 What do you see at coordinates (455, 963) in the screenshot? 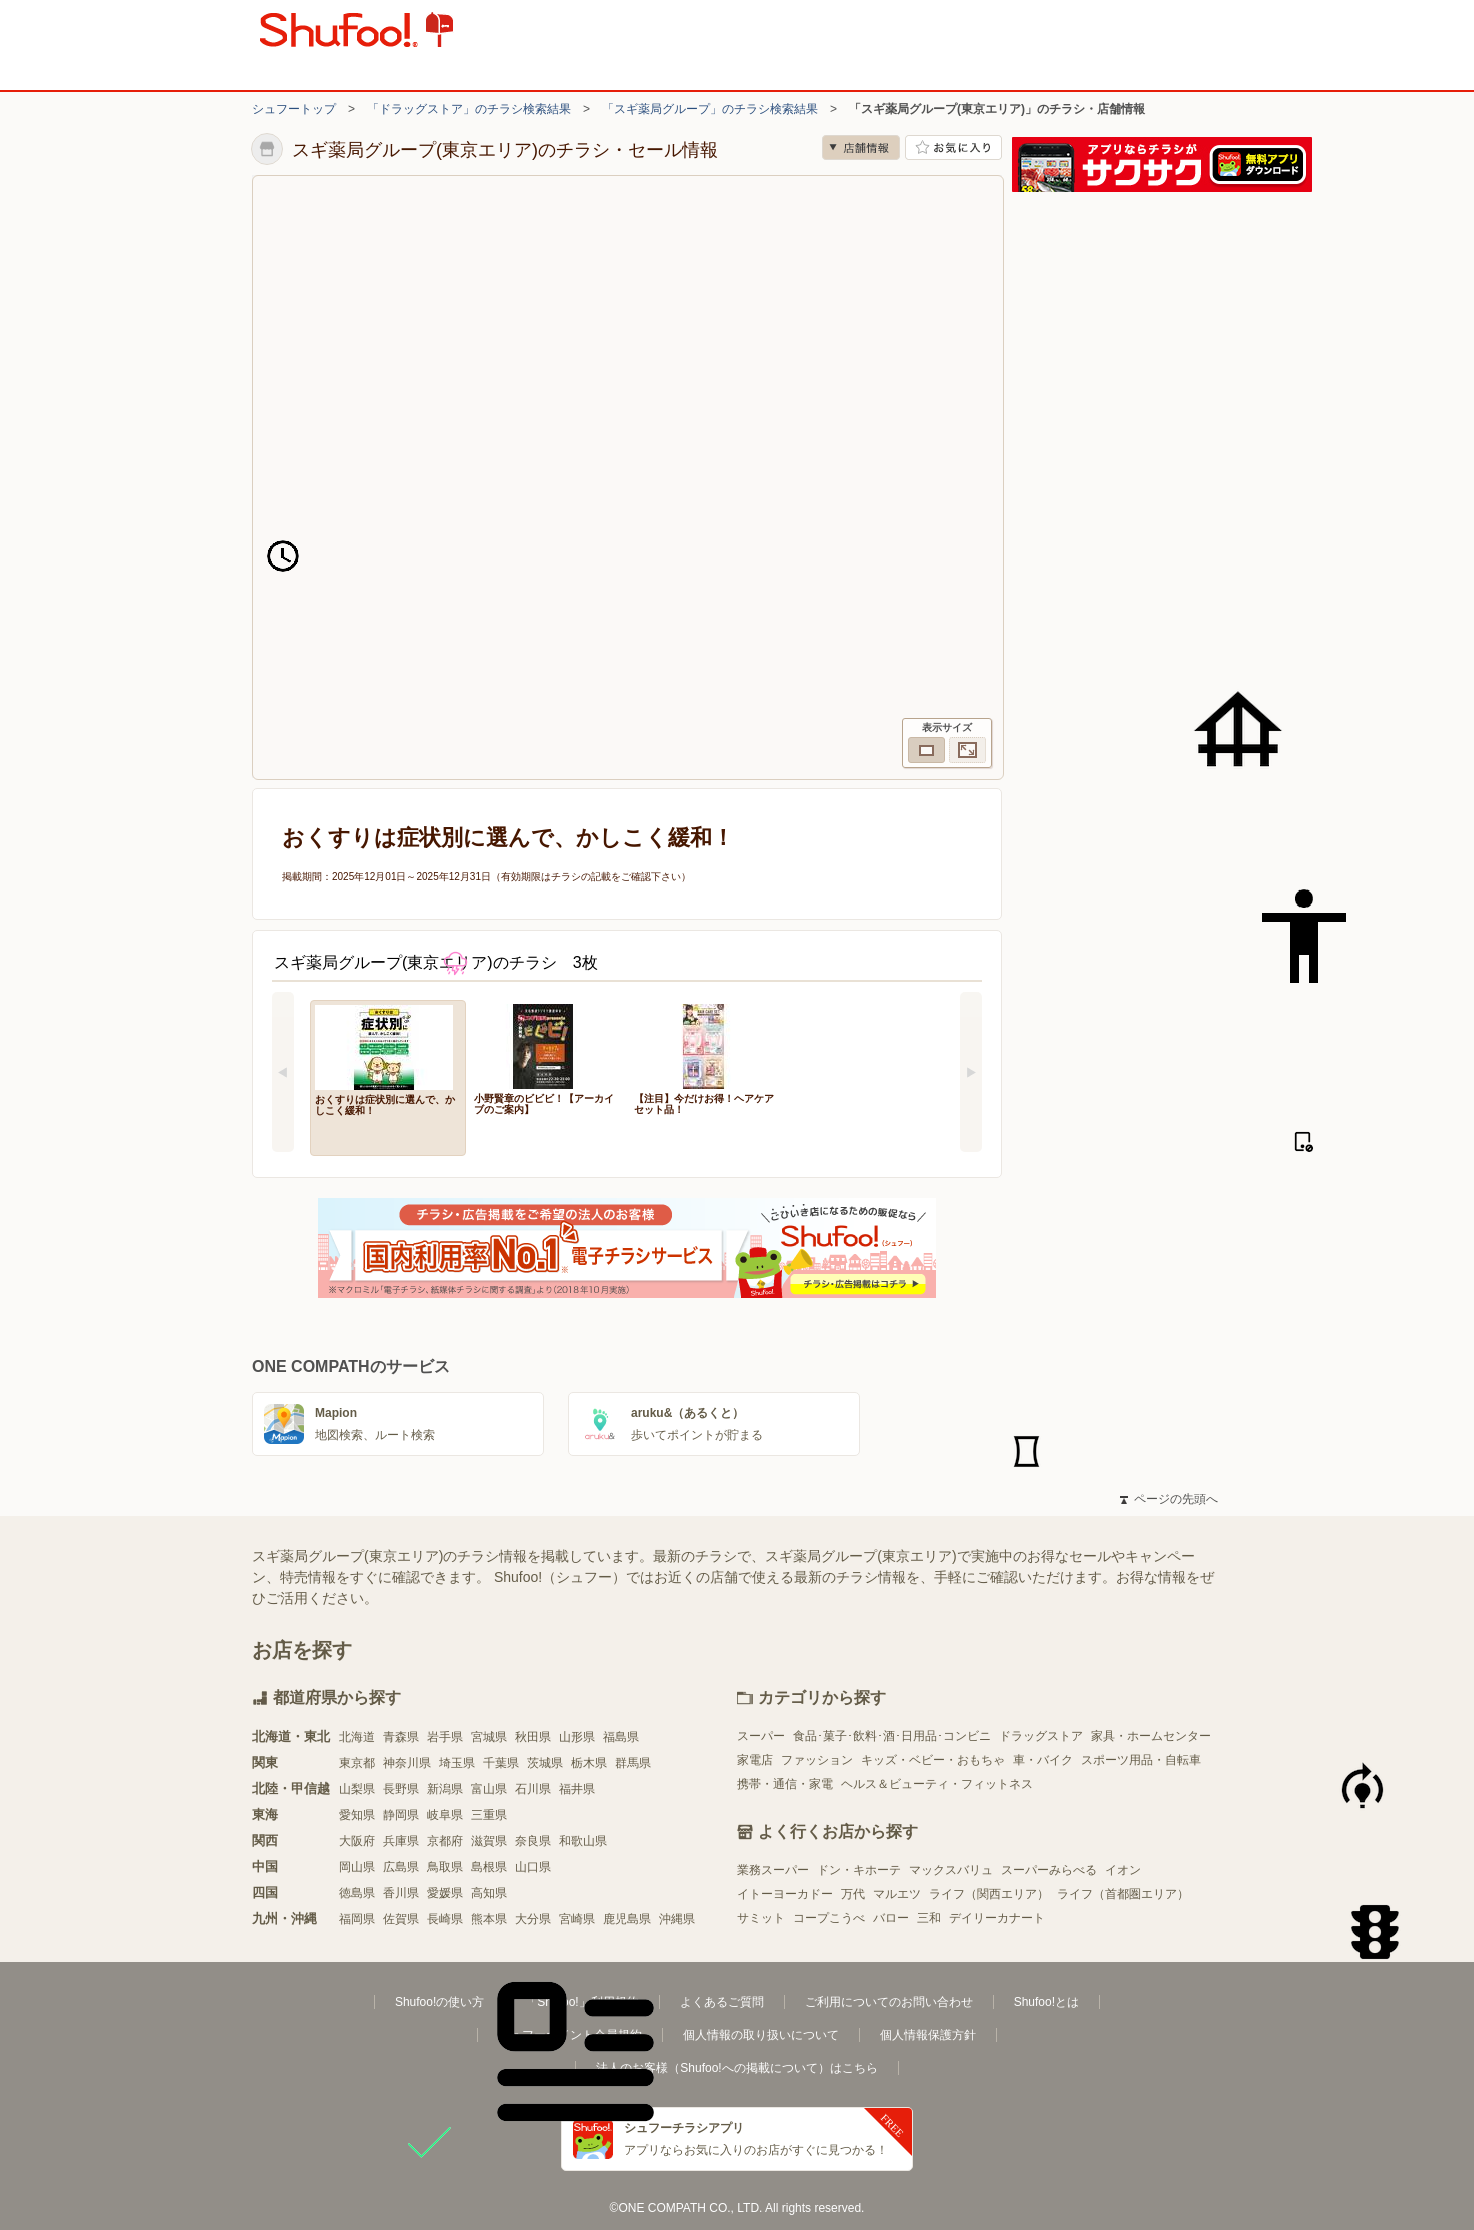
I see `indicates thunderstorm weather conditions` at bounding box center [455, 963].